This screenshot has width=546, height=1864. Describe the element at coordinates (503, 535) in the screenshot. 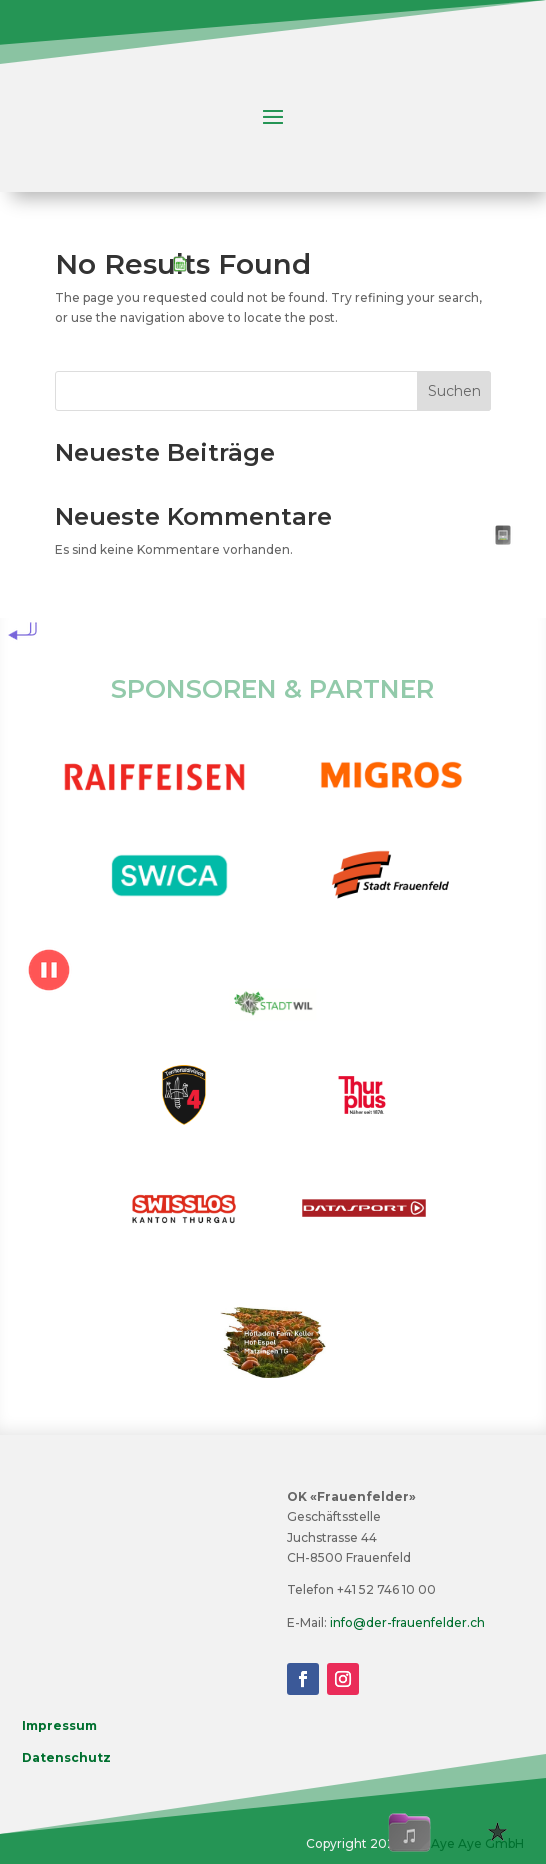

I see `NES game ROM file` at that location.